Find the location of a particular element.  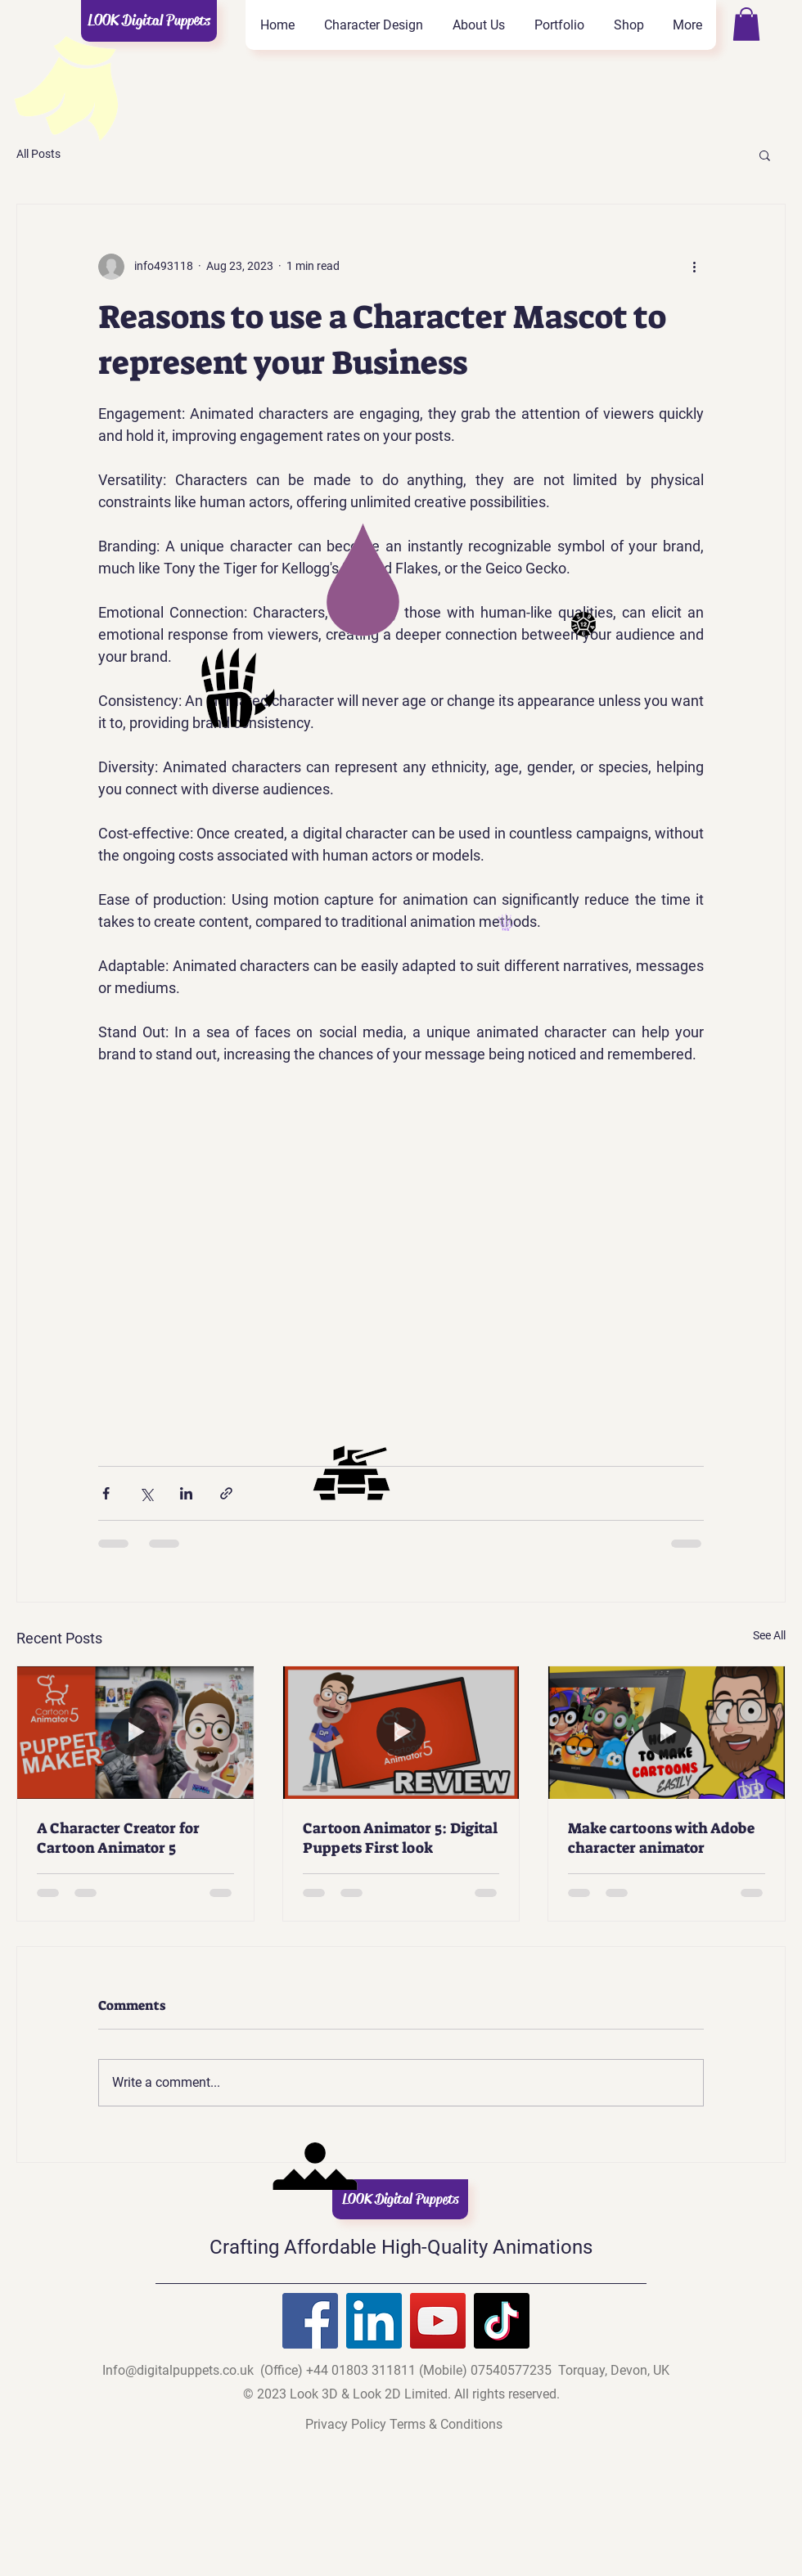

indicates a desert or Egyptian-themed level is located at coordinates (315, 2166).